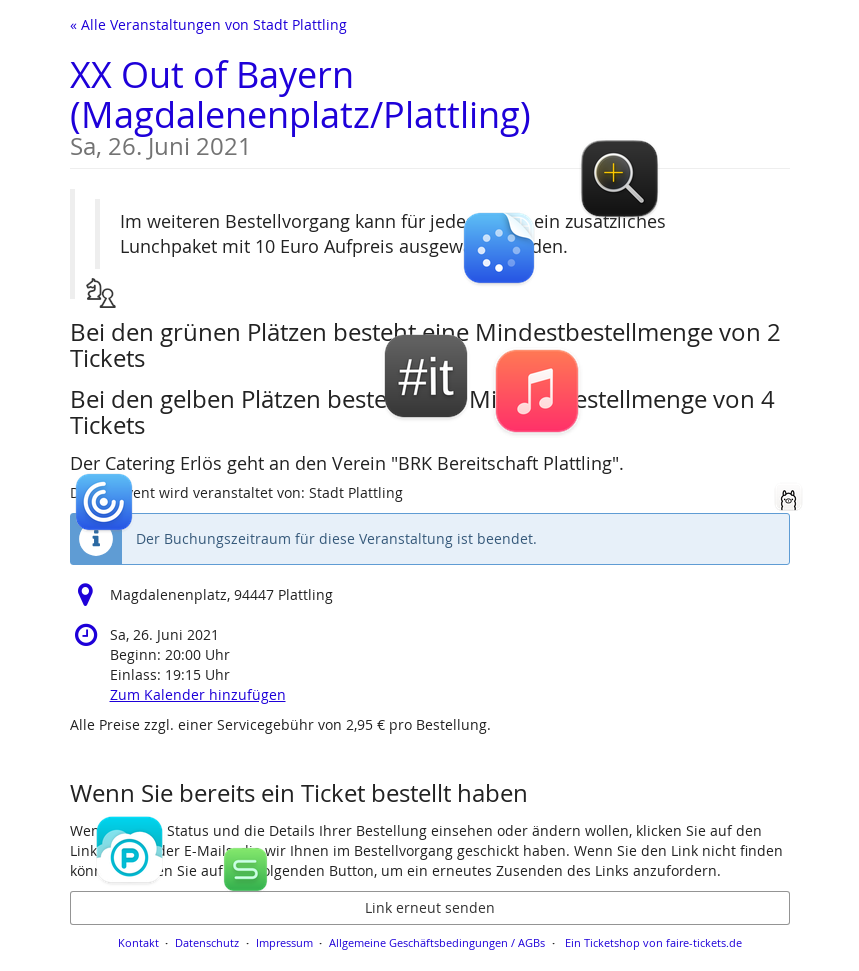 The width and height of the screenshot is (859, 971). What do you see at coordinates (619, 178) in the screenshot?
I see `open the magnifier accessibility app` at bounding box center [619, 178].